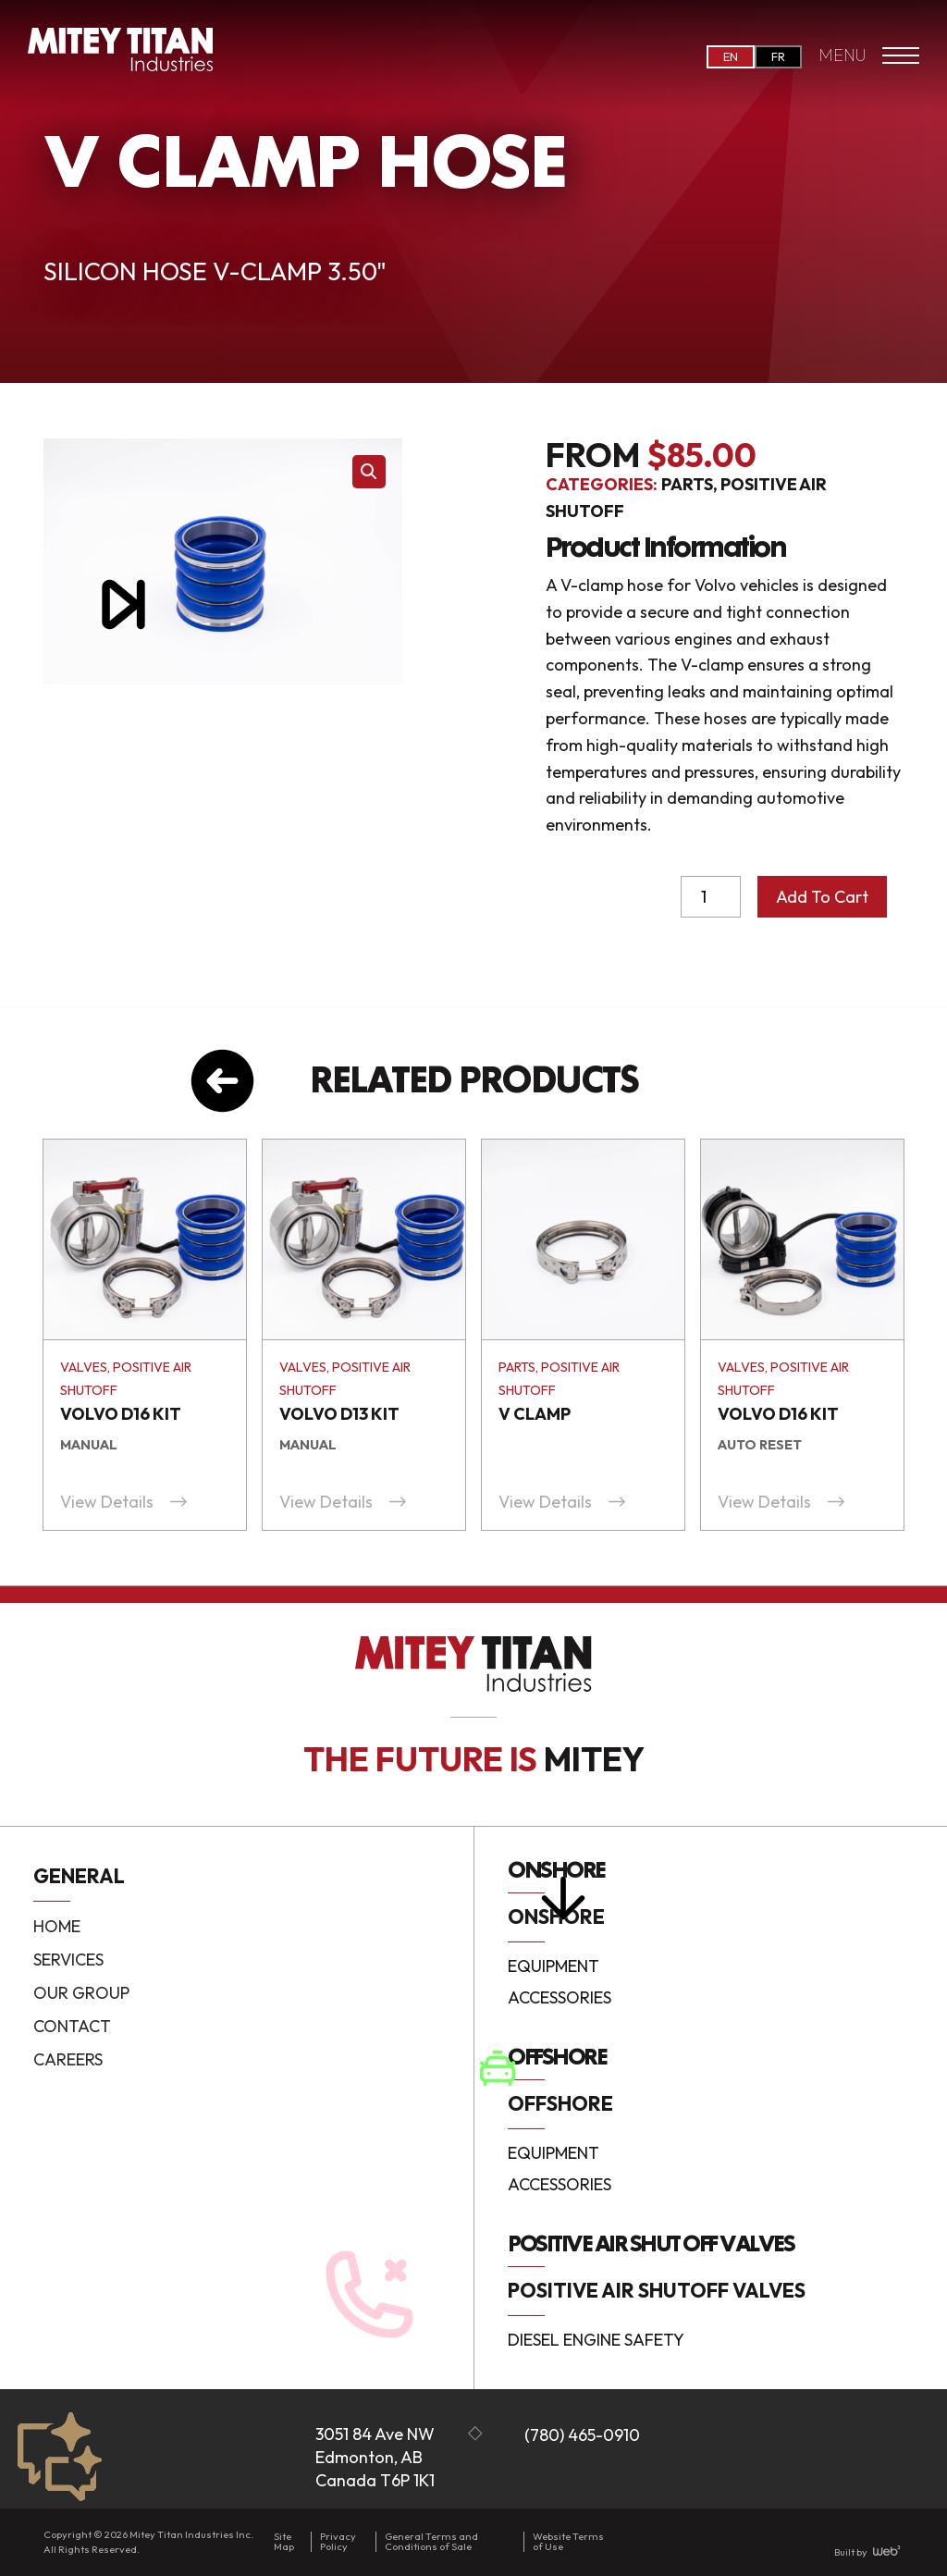  Describe the element at coordinates (498, 2070) in the screenshot. I see `request a taxi or cab ride` at that location.